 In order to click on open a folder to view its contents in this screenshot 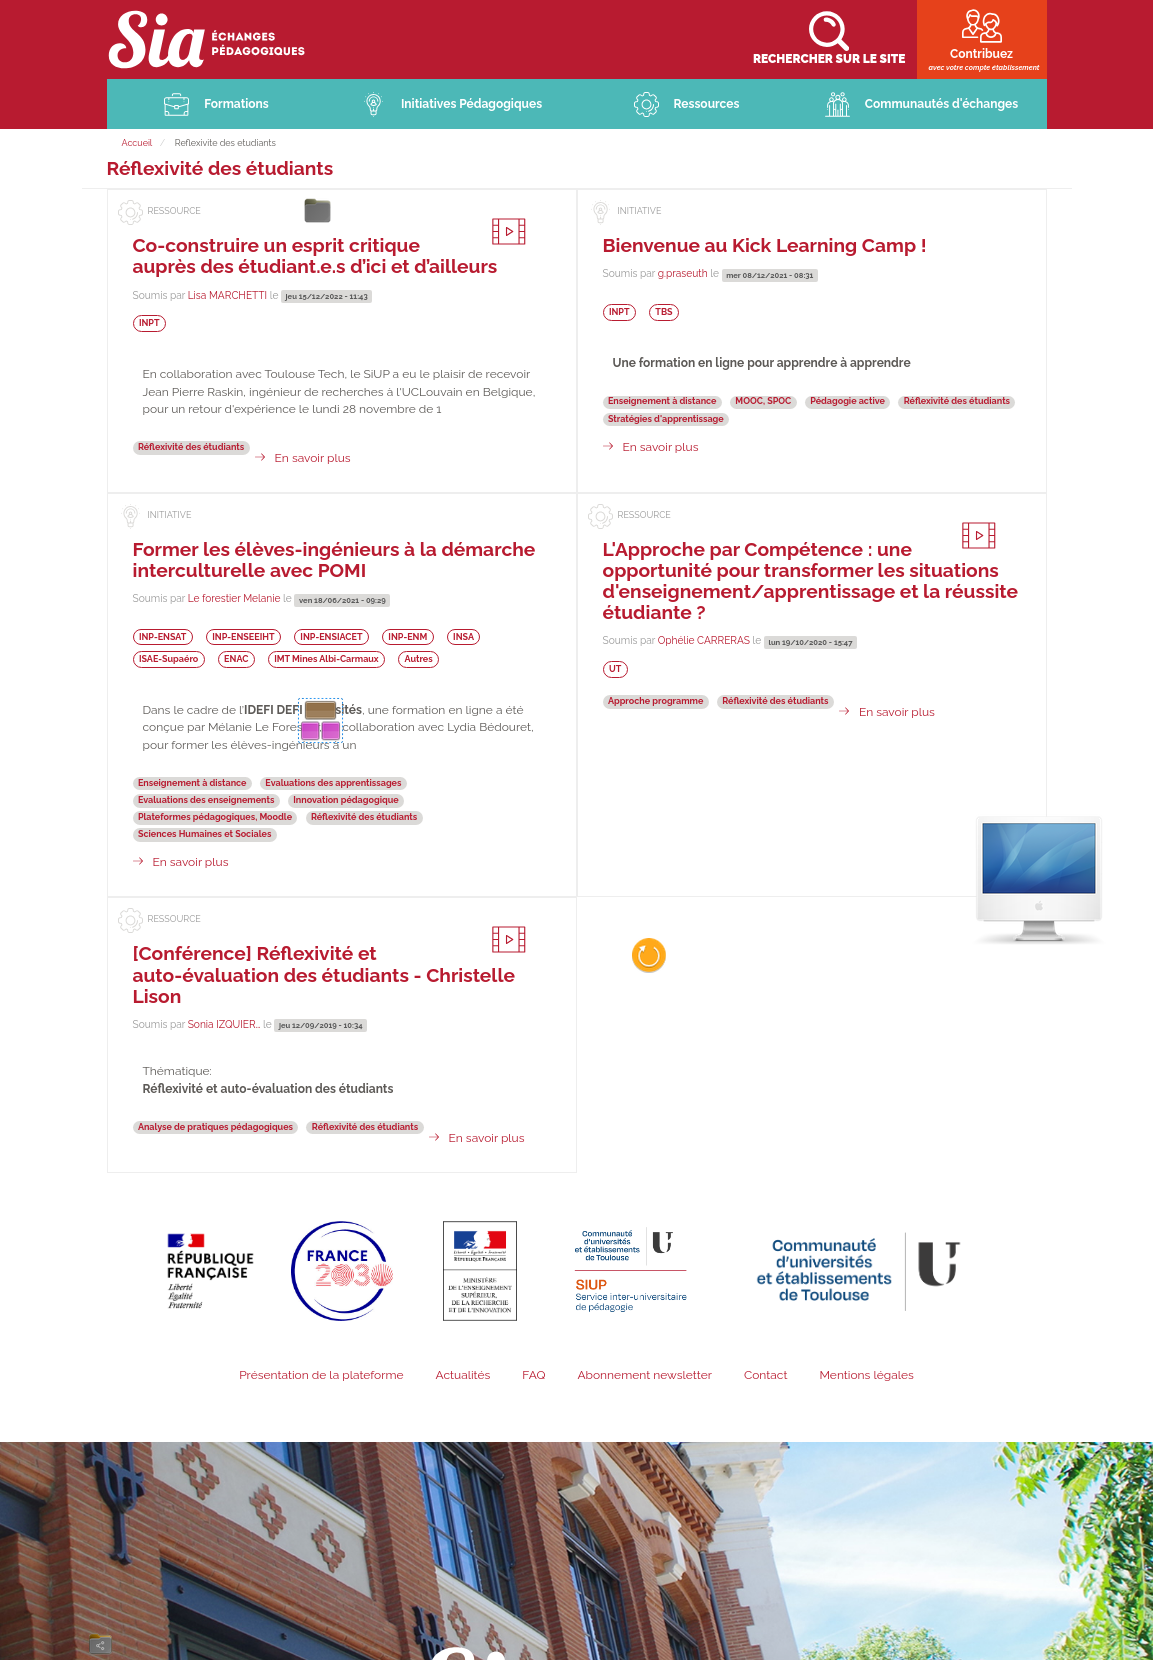, I will do `click(317, 210)`.